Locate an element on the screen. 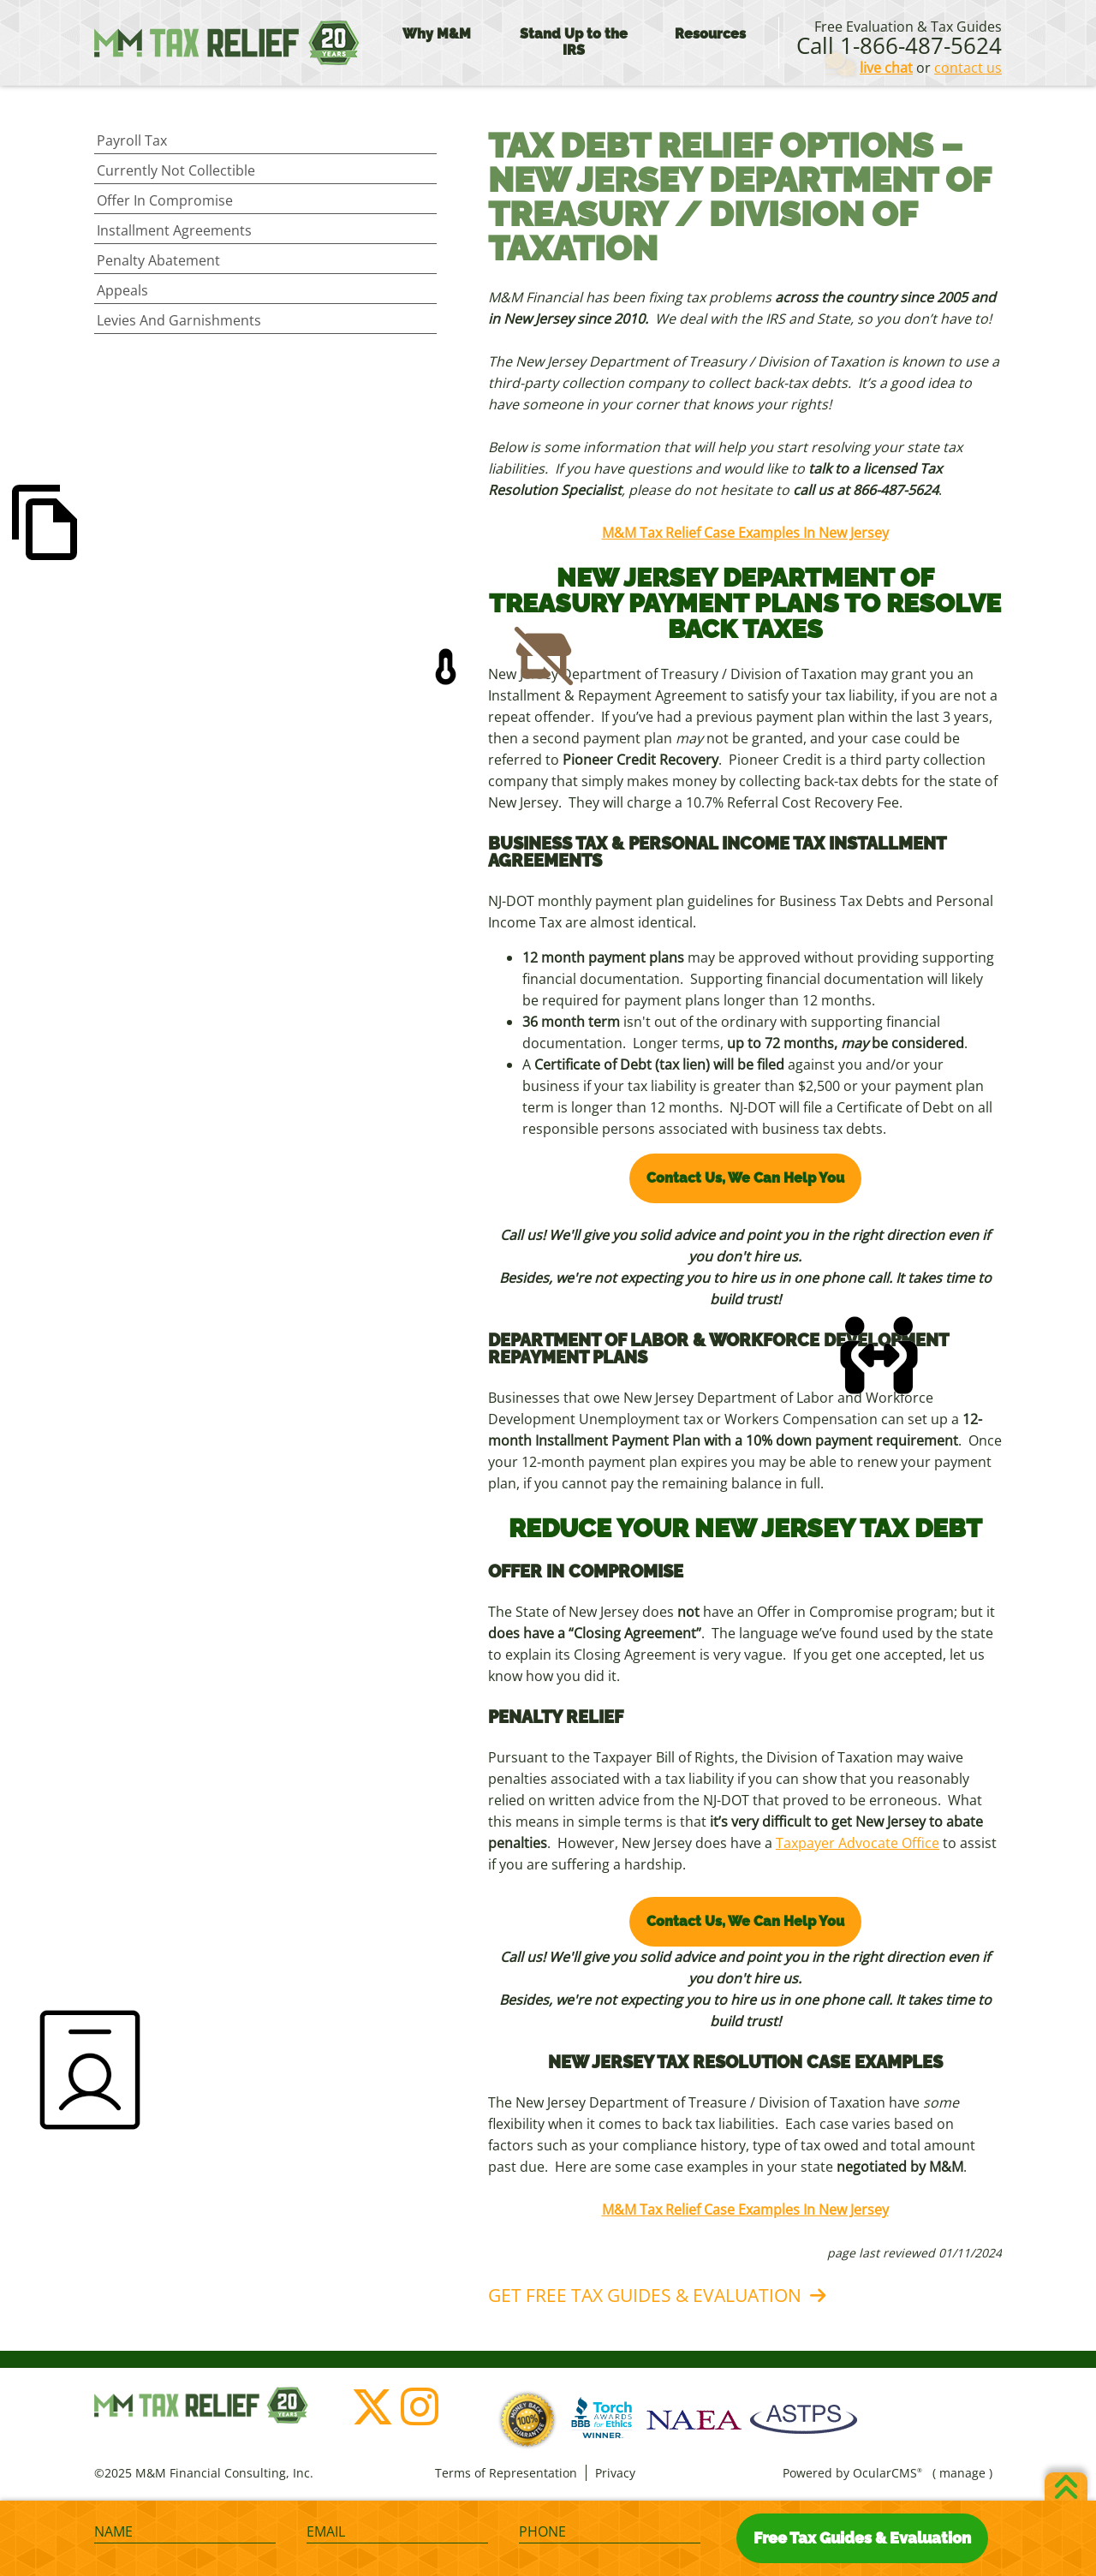  indicates a closed or unavailable shop is located at coordinates (544, 656).